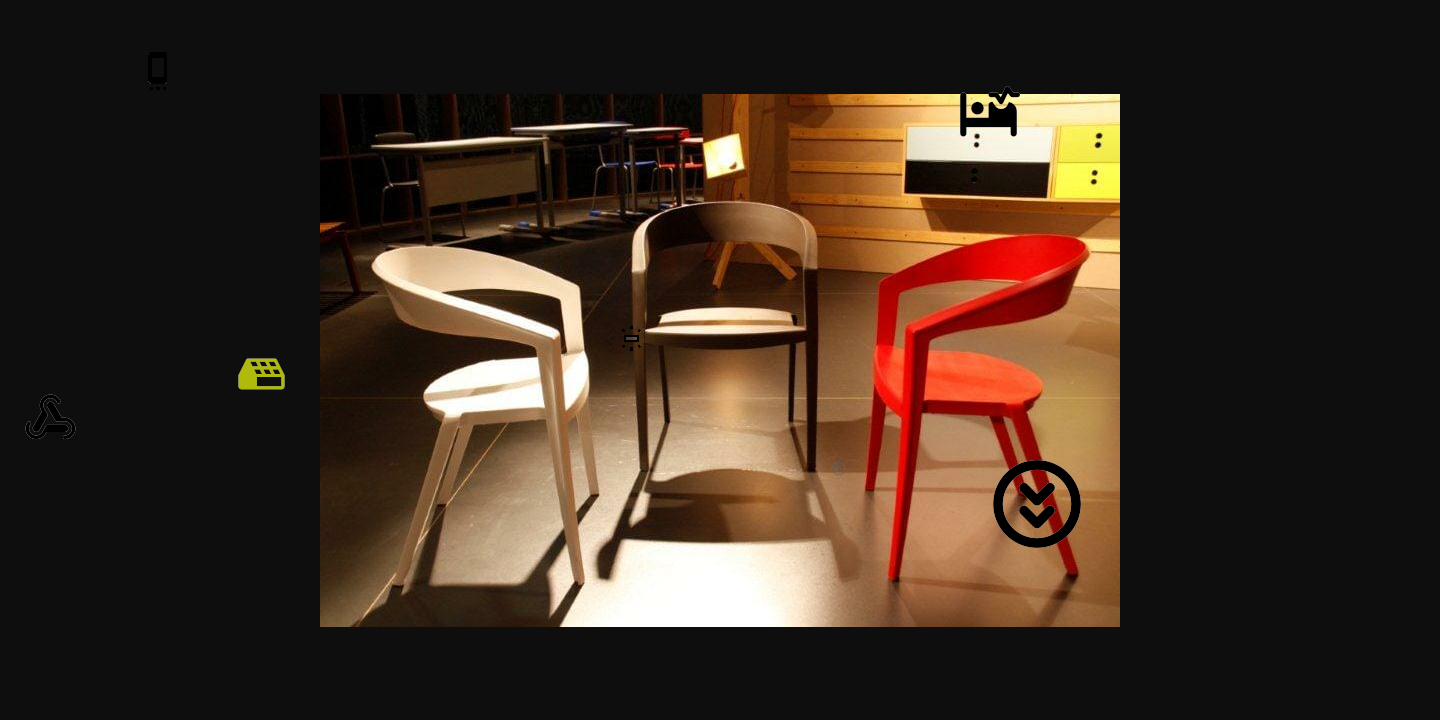  What do you see at coordinates (50, 419) in the screenshot?
I see `configure webhook integrations` at bounding box center [50, 419].